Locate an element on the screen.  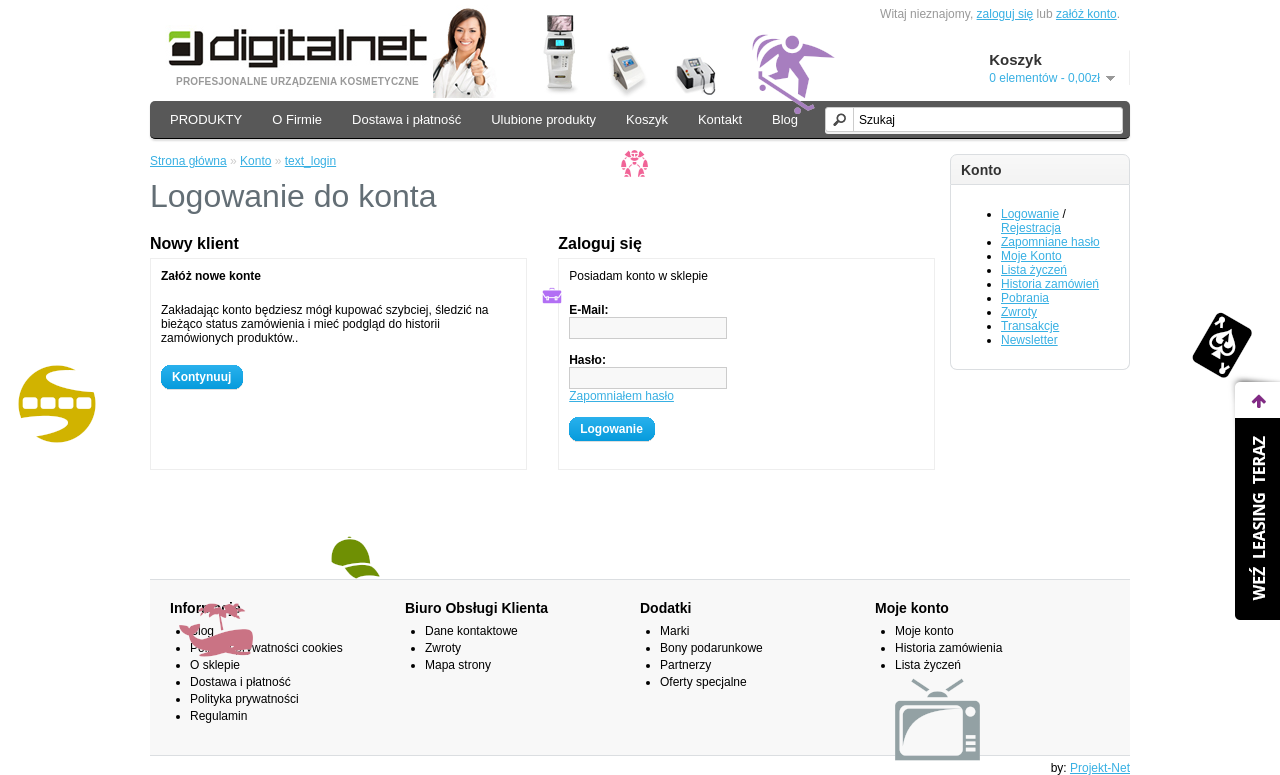
access tv or video streaming features is located at coordinates (937, 719).